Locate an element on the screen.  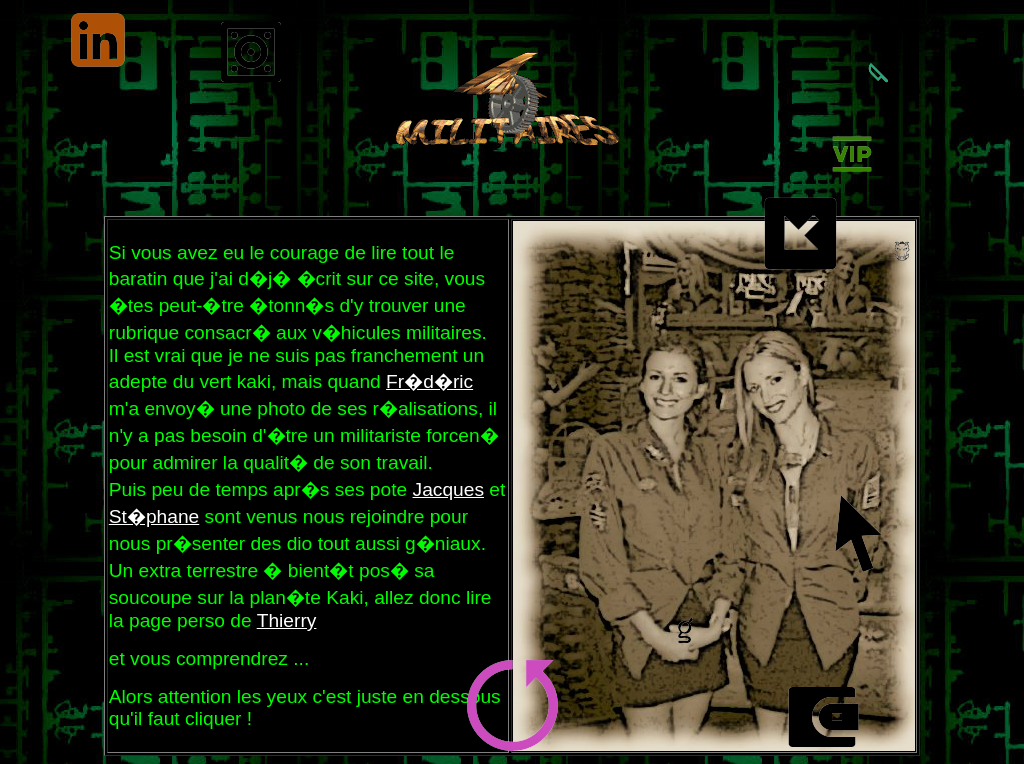
open linkedin profile is located at coordinates (98, 40).